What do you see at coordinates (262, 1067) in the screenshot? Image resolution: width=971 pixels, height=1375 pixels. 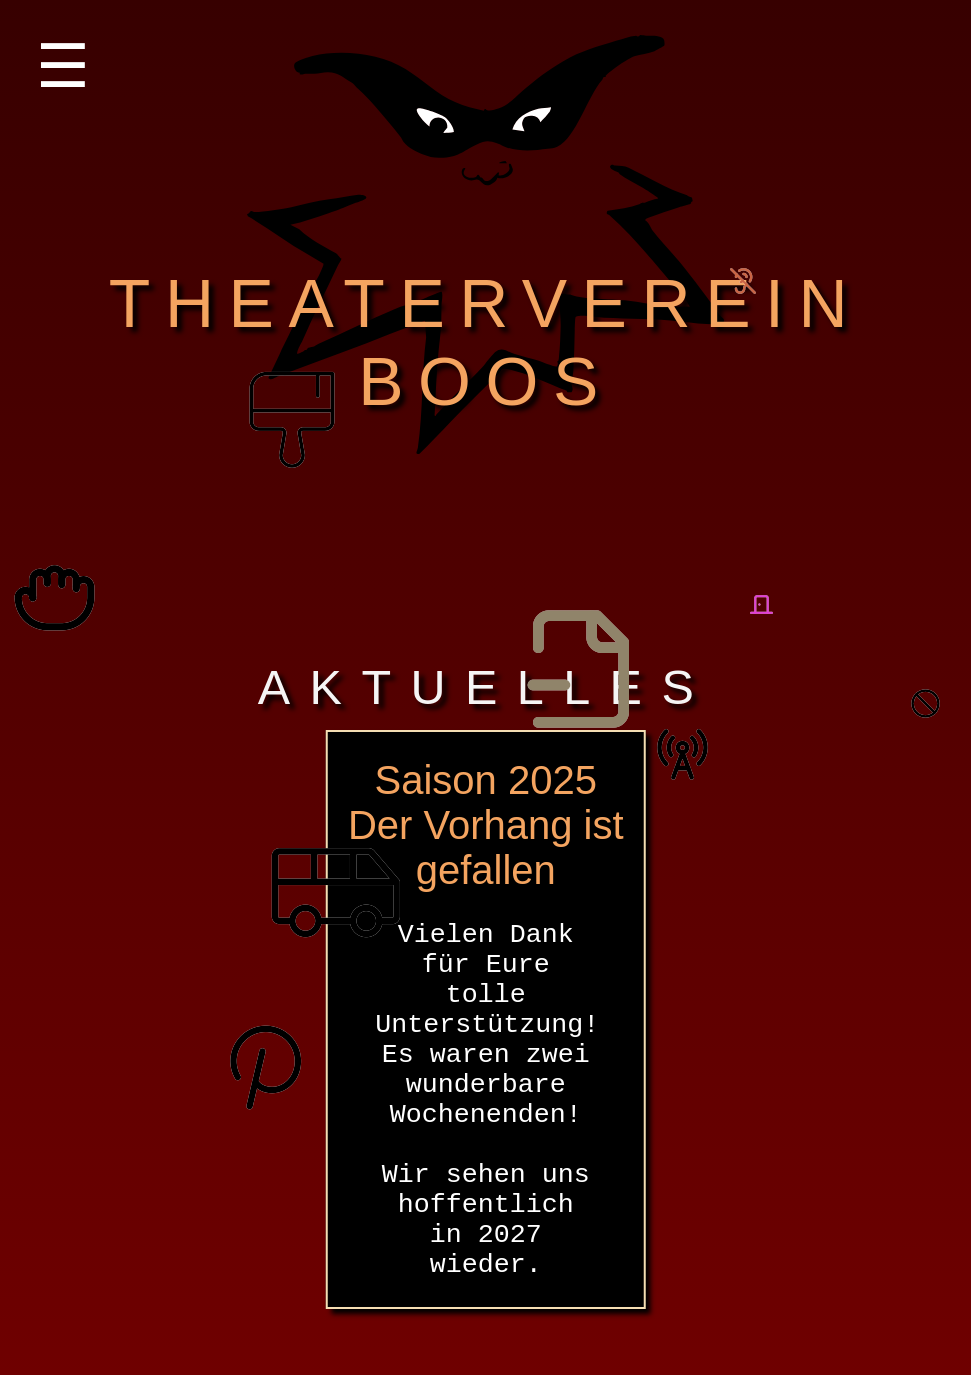 I see `open Pinterest app` at bounding box center [262, 1067].